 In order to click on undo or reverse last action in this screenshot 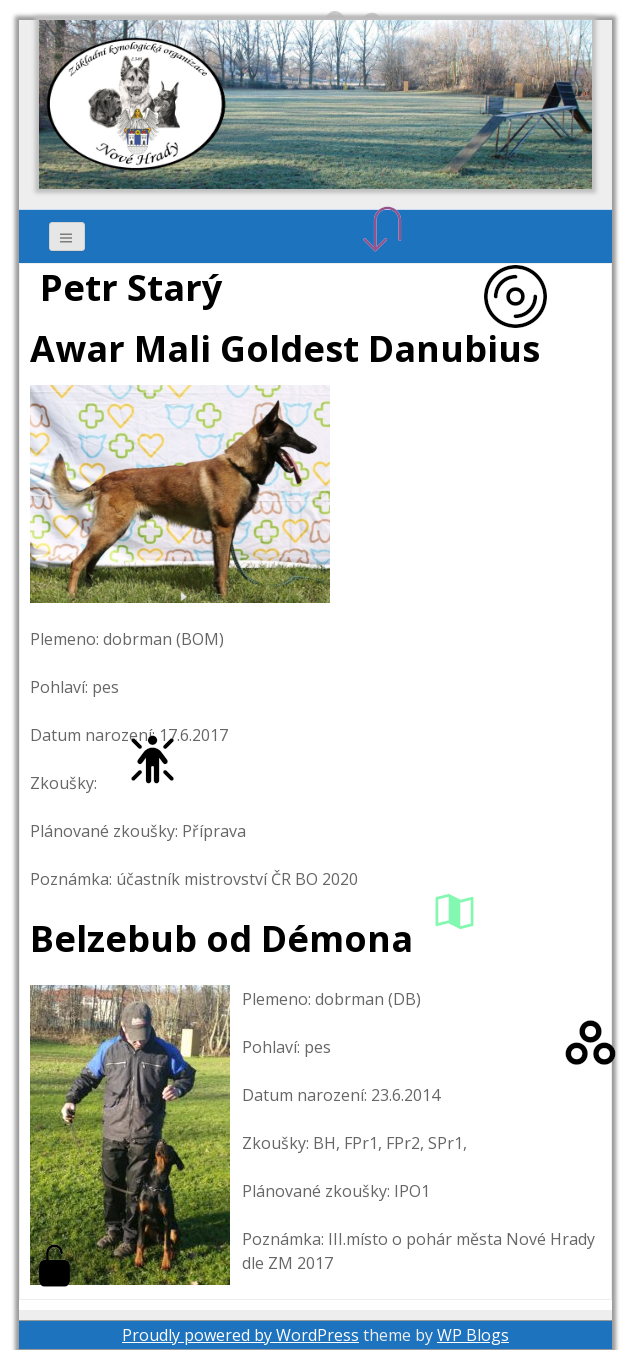, I will do `click(384, 229)`.